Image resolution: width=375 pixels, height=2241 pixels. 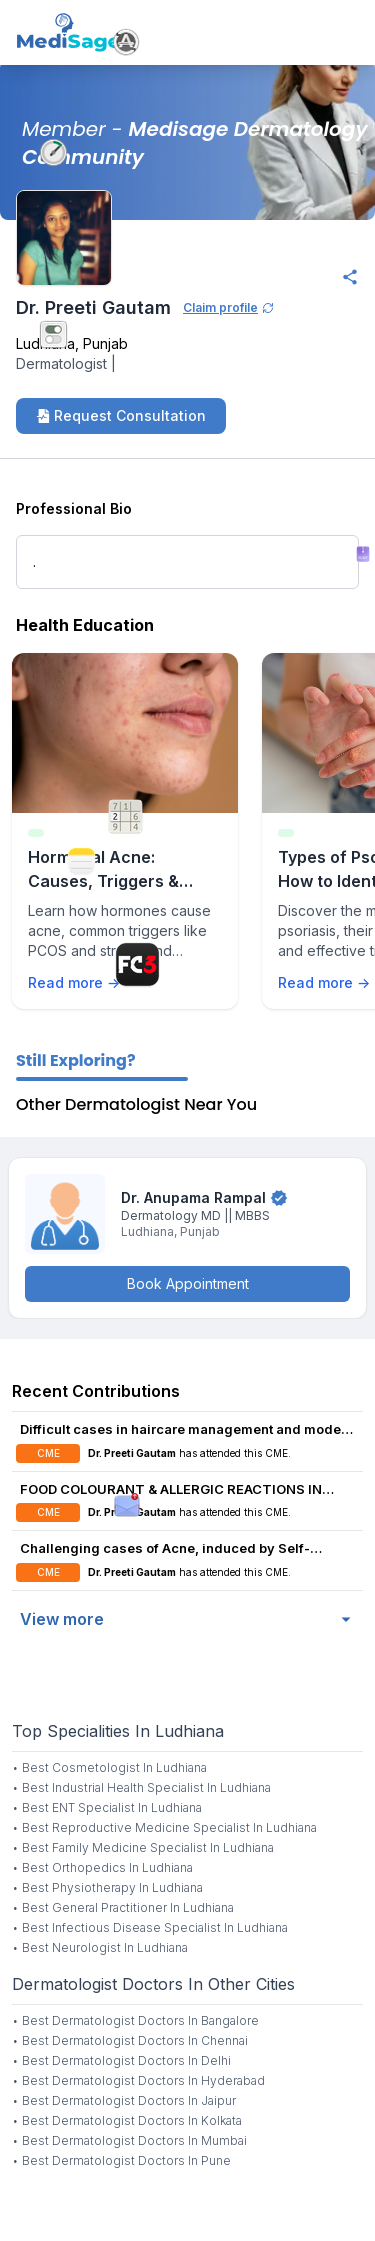 What do you see at coordinates (53, 334) in the screenshot?
I see `open unity tweak tool settings` at bounding box center [53, 334].